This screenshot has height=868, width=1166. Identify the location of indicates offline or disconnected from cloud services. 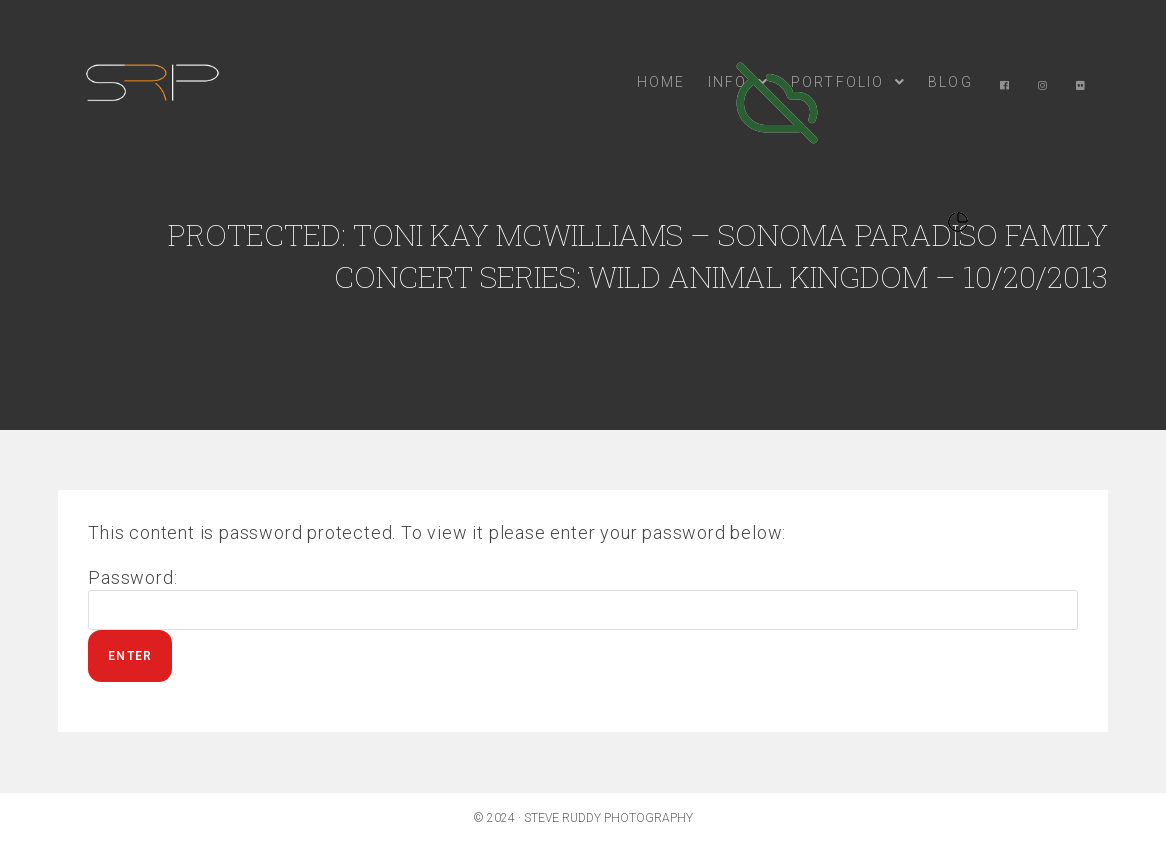
(777, 103).